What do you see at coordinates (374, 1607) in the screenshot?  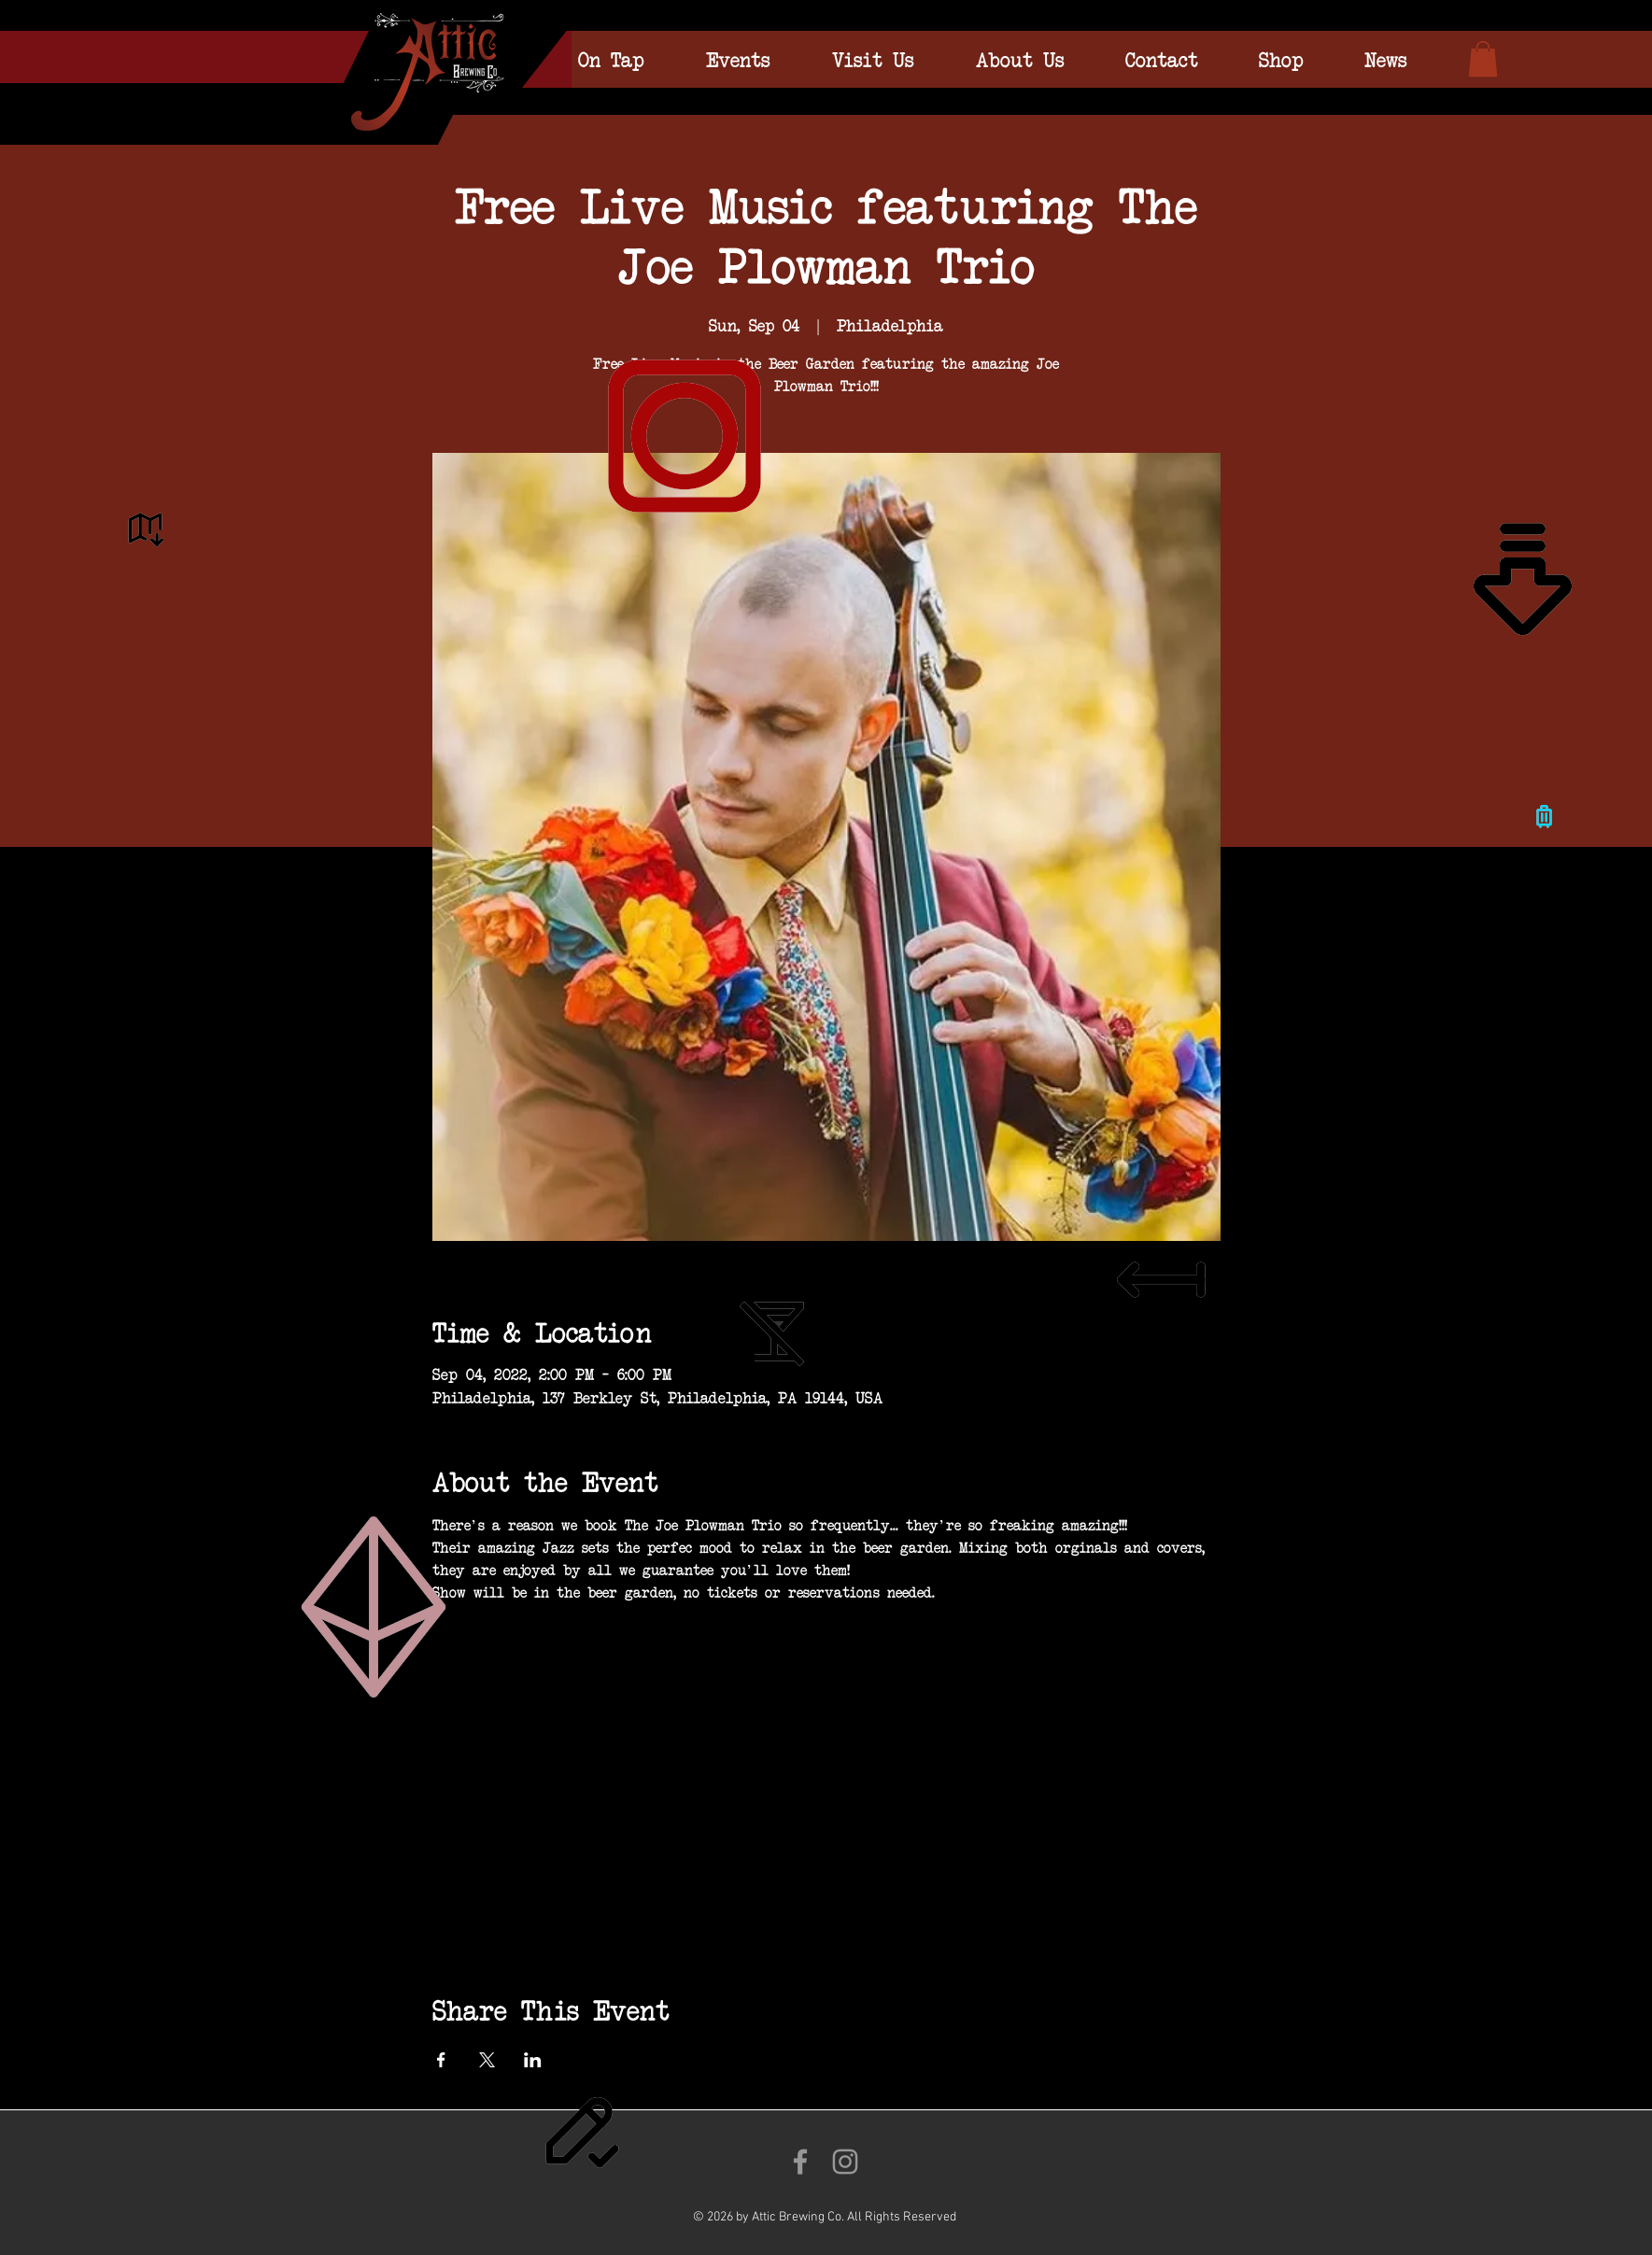 I see `view ethereum wallet or balance` at bounding box center [374, 1607].